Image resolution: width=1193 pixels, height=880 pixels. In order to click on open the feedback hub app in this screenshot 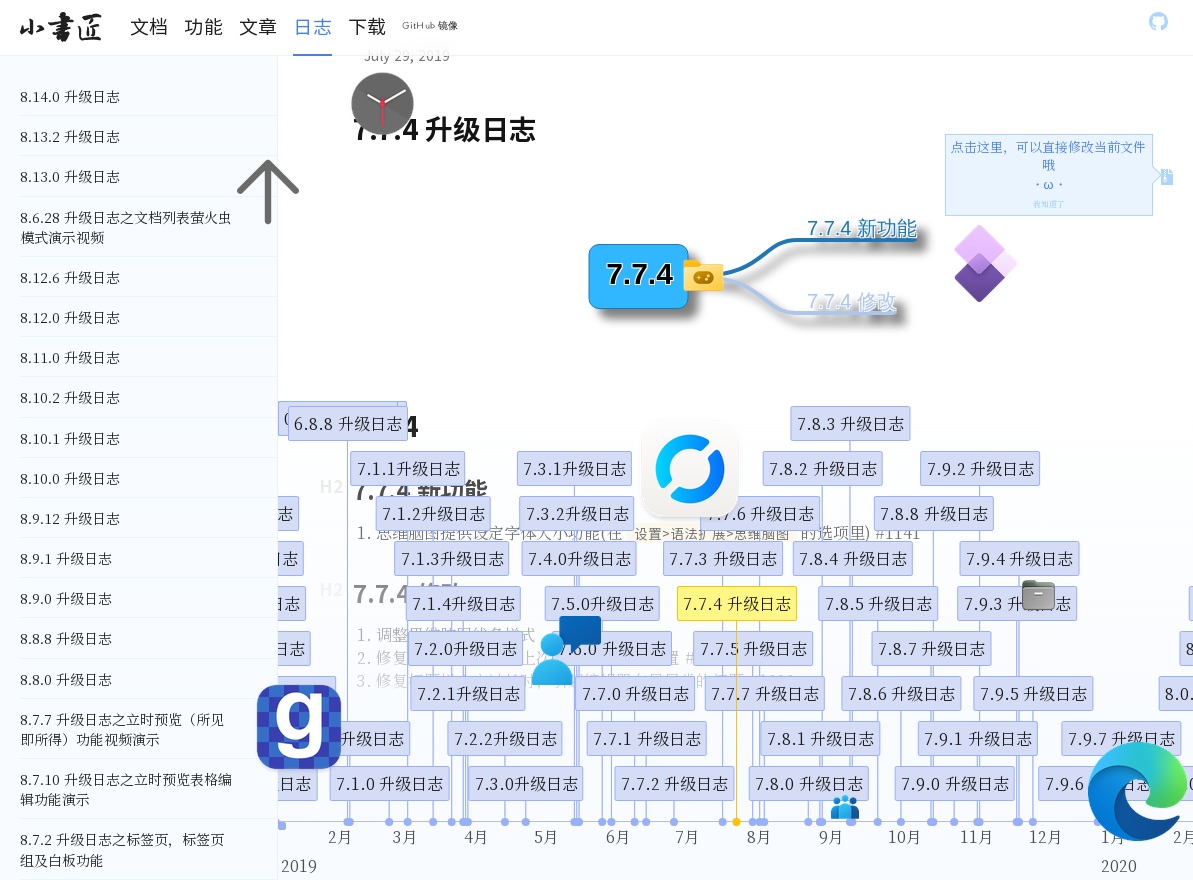, I will do `click(566, 650)`.